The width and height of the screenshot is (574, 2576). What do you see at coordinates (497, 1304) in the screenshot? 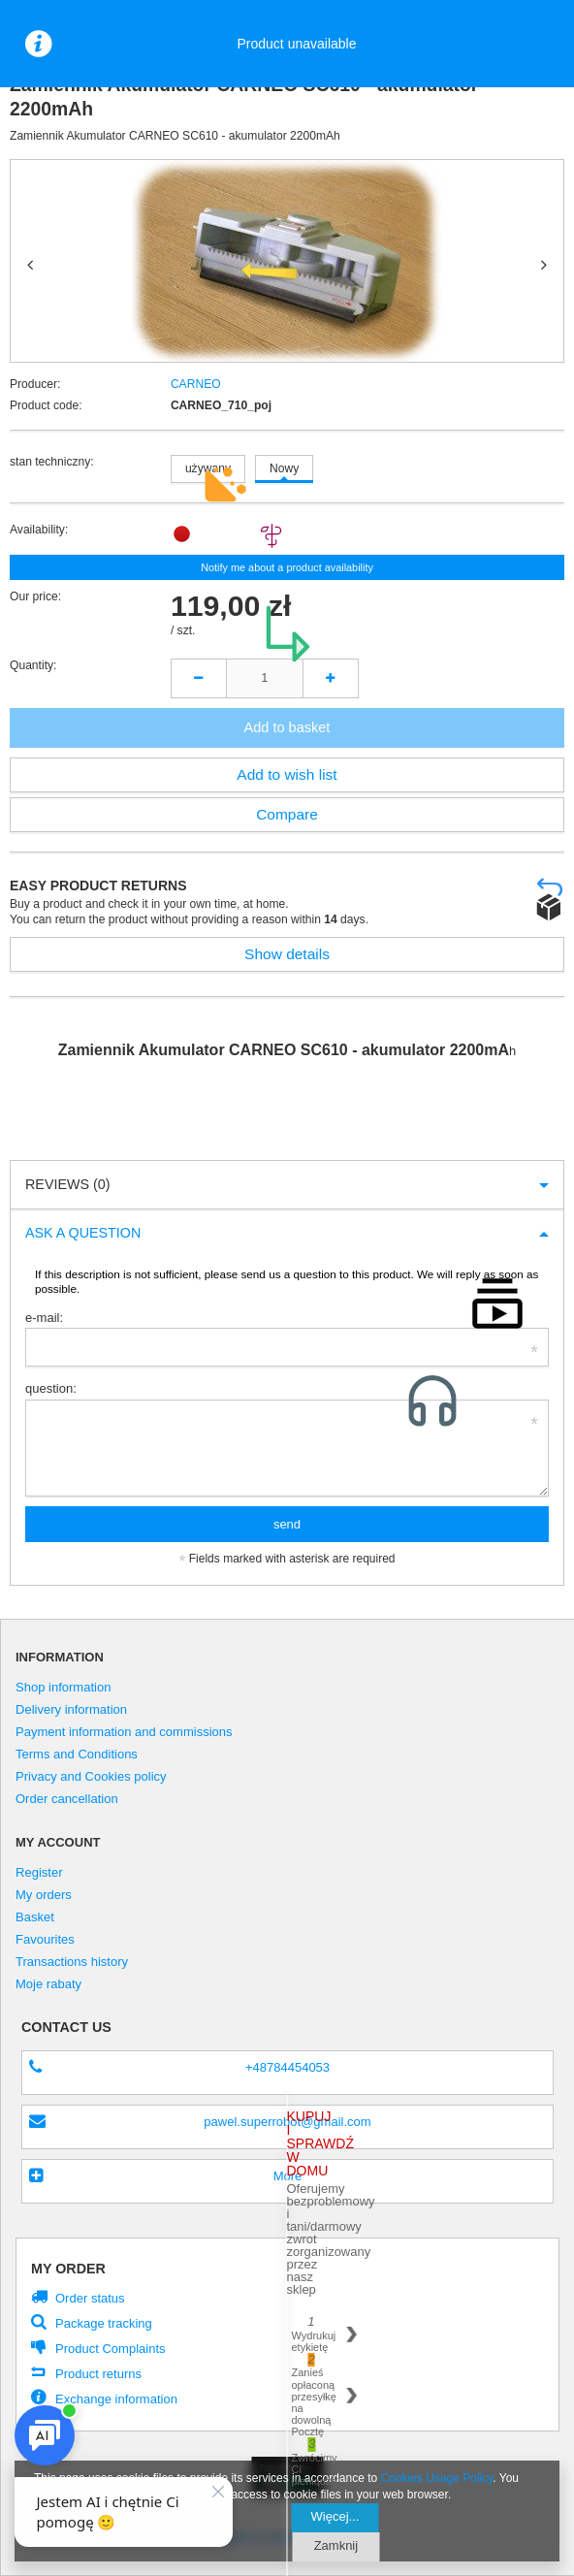
I see `view your subscriptions` at bounding box center [497, 1304].